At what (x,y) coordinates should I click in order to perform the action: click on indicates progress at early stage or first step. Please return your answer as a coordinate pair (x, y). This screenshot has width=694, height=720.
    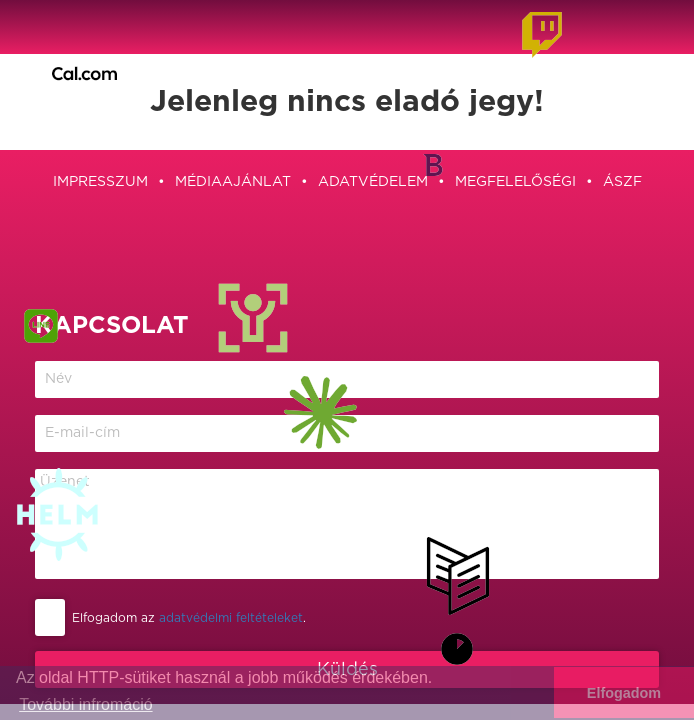
    Looking at the image, I should click on (457, 649).